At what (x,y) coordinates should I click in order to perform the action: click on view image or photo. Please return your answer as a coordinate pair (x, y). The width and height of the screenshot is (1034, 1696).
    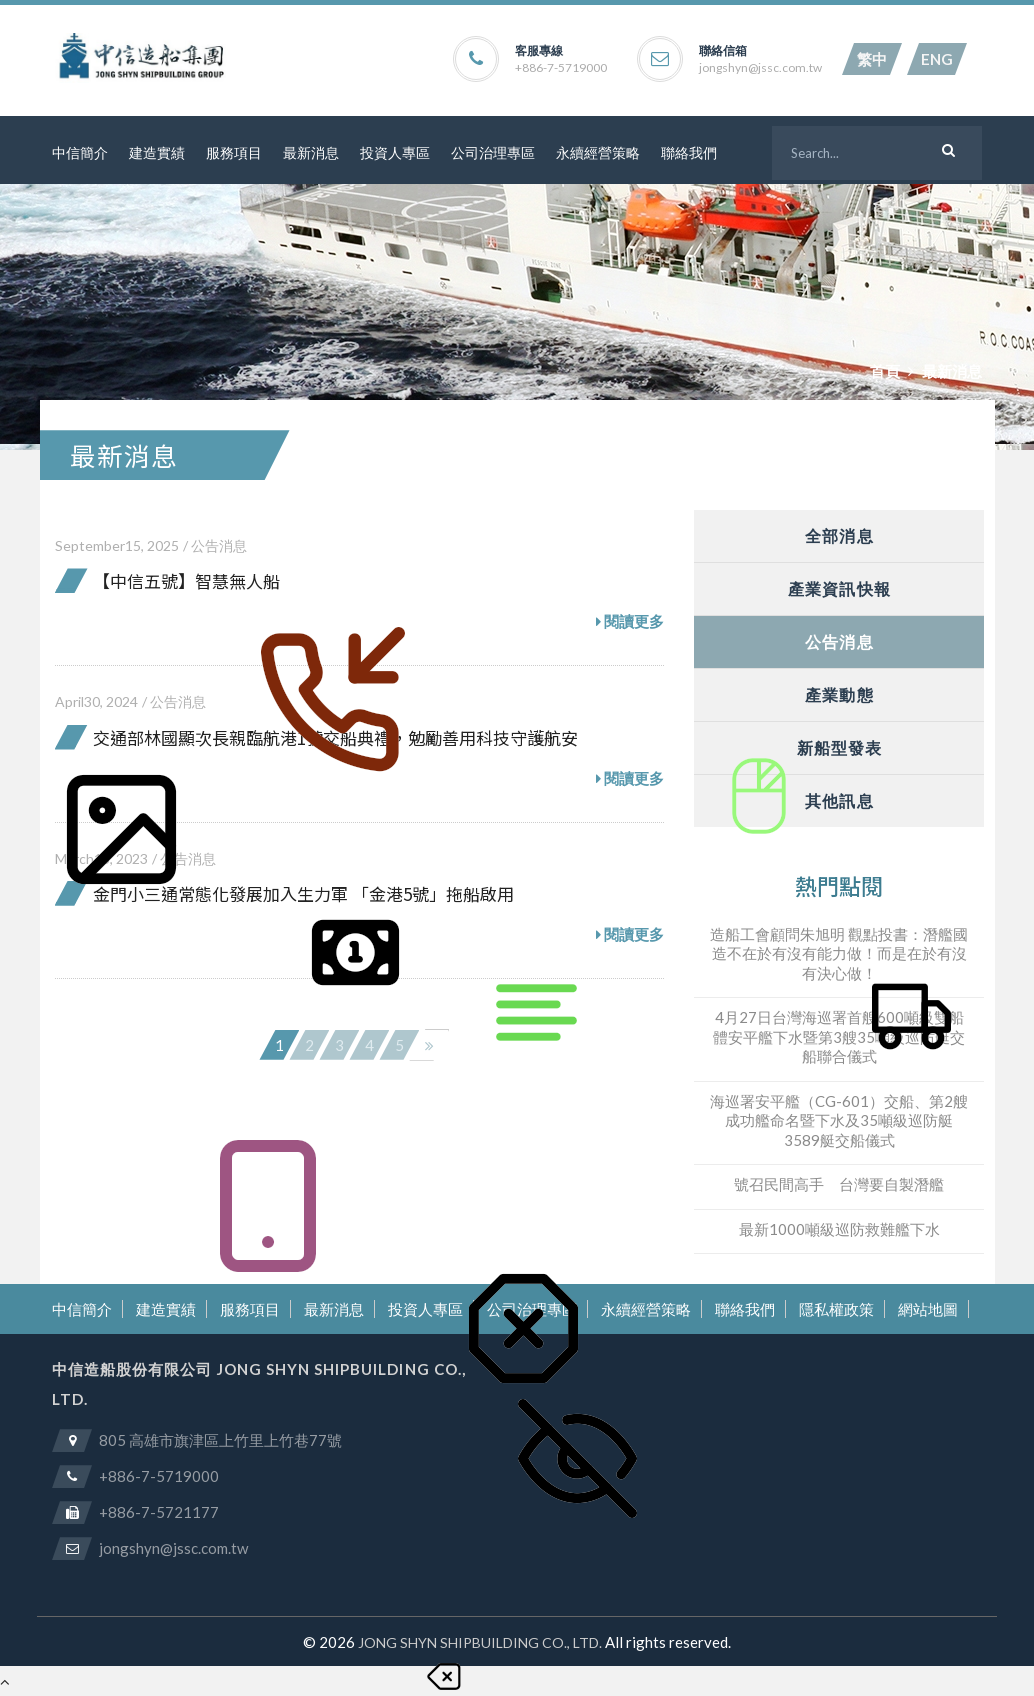
    Looking at the image, I should click on (121, 829).